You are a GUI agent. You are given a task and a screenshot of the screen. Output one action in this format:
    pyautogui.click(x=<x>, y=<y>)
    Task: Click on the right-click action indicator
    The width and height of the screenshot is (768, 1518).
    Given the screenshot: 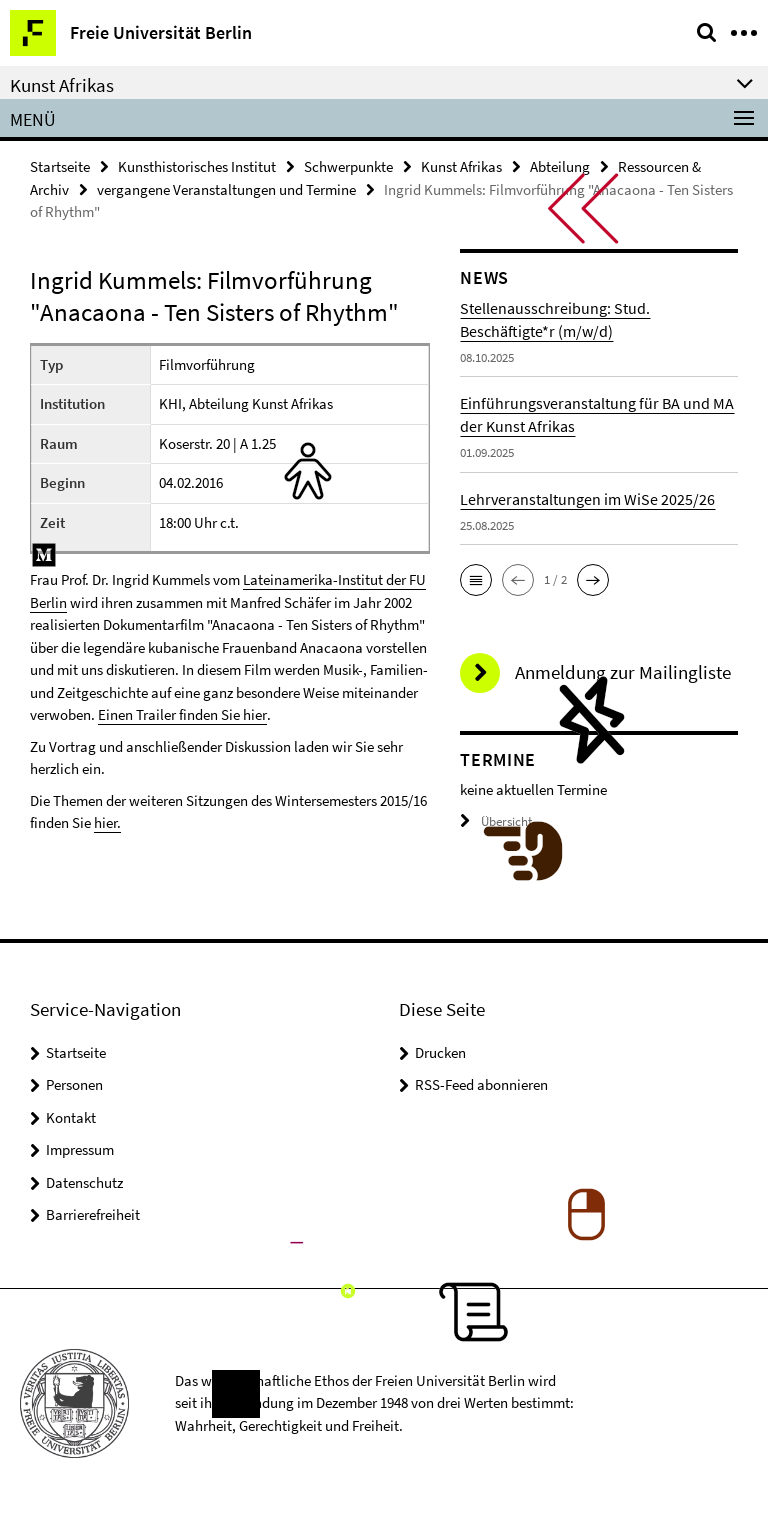 What is the action you would take?
    pyautogui.click(x=586, y=1214)
    